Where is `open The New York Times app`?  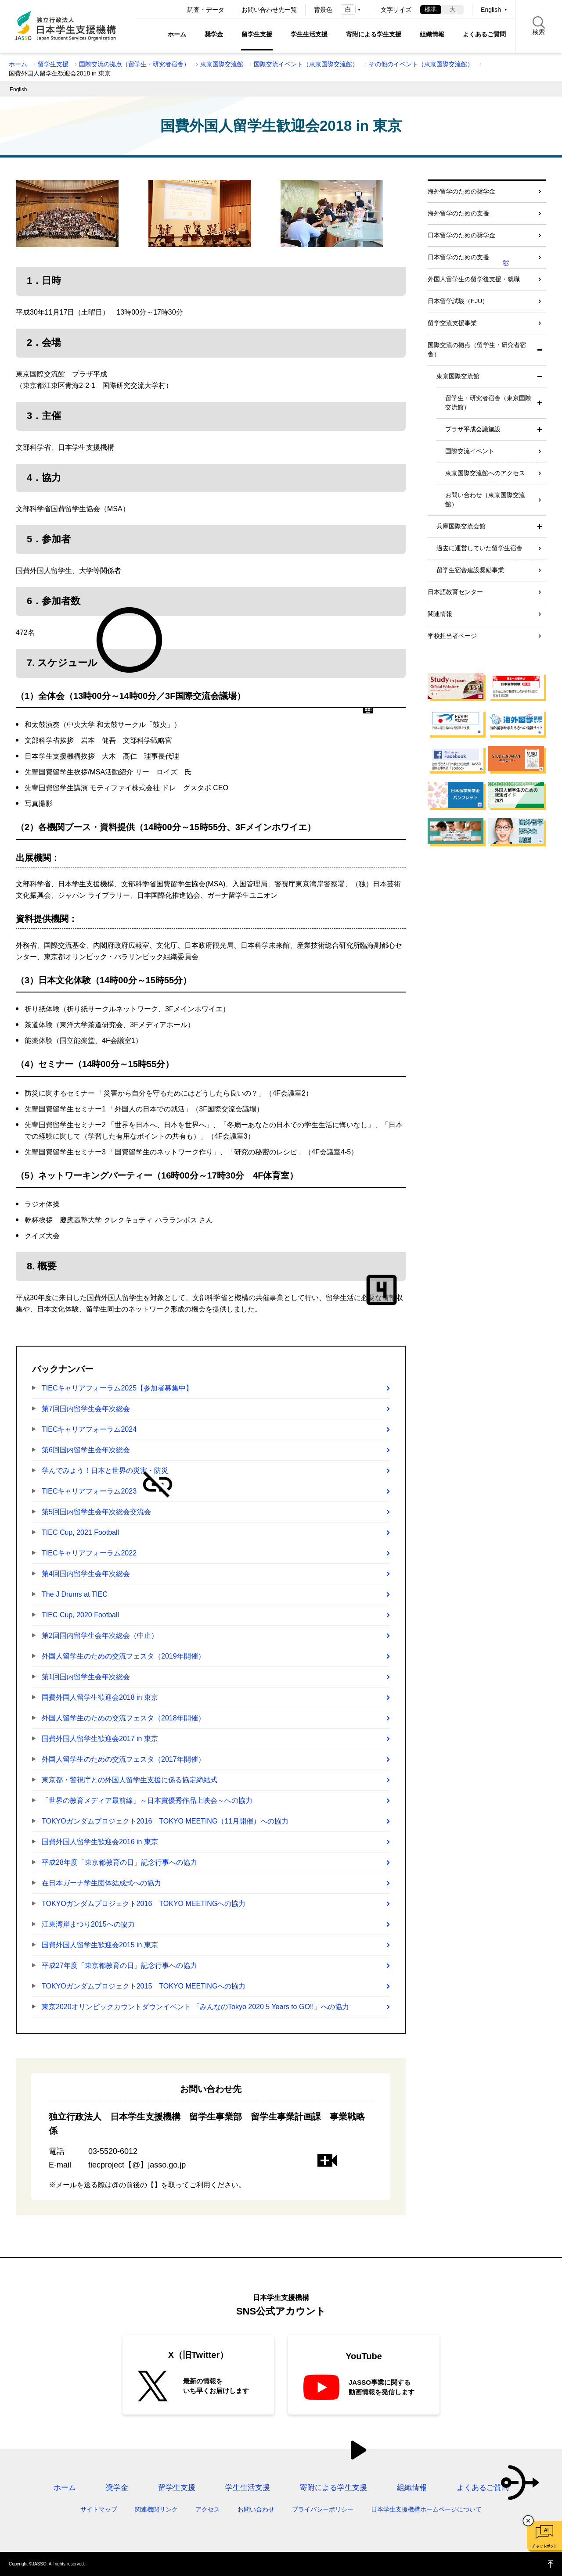 open The New York Times app is located at coordinates (506, 263).